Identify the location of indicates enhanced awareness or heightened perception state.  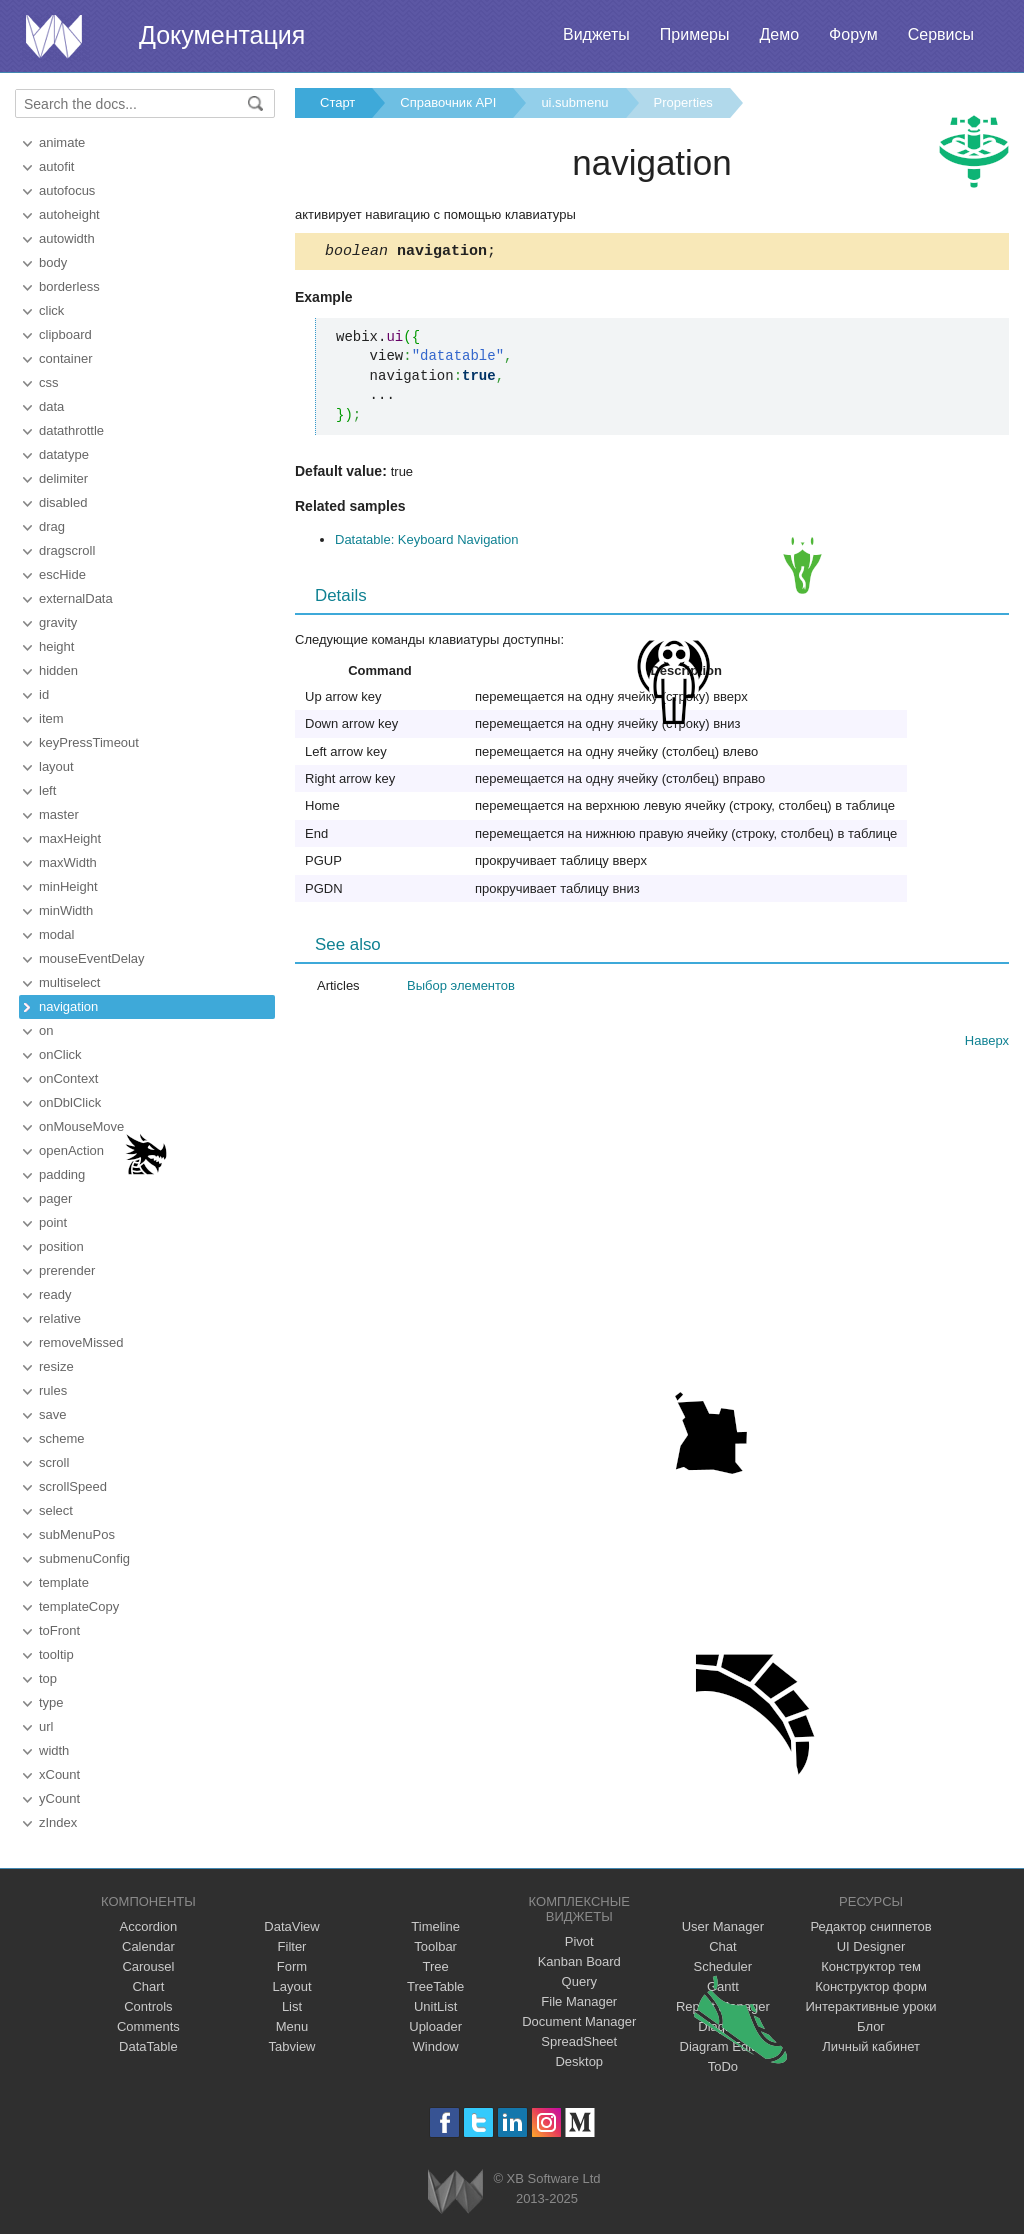
(674, 682).